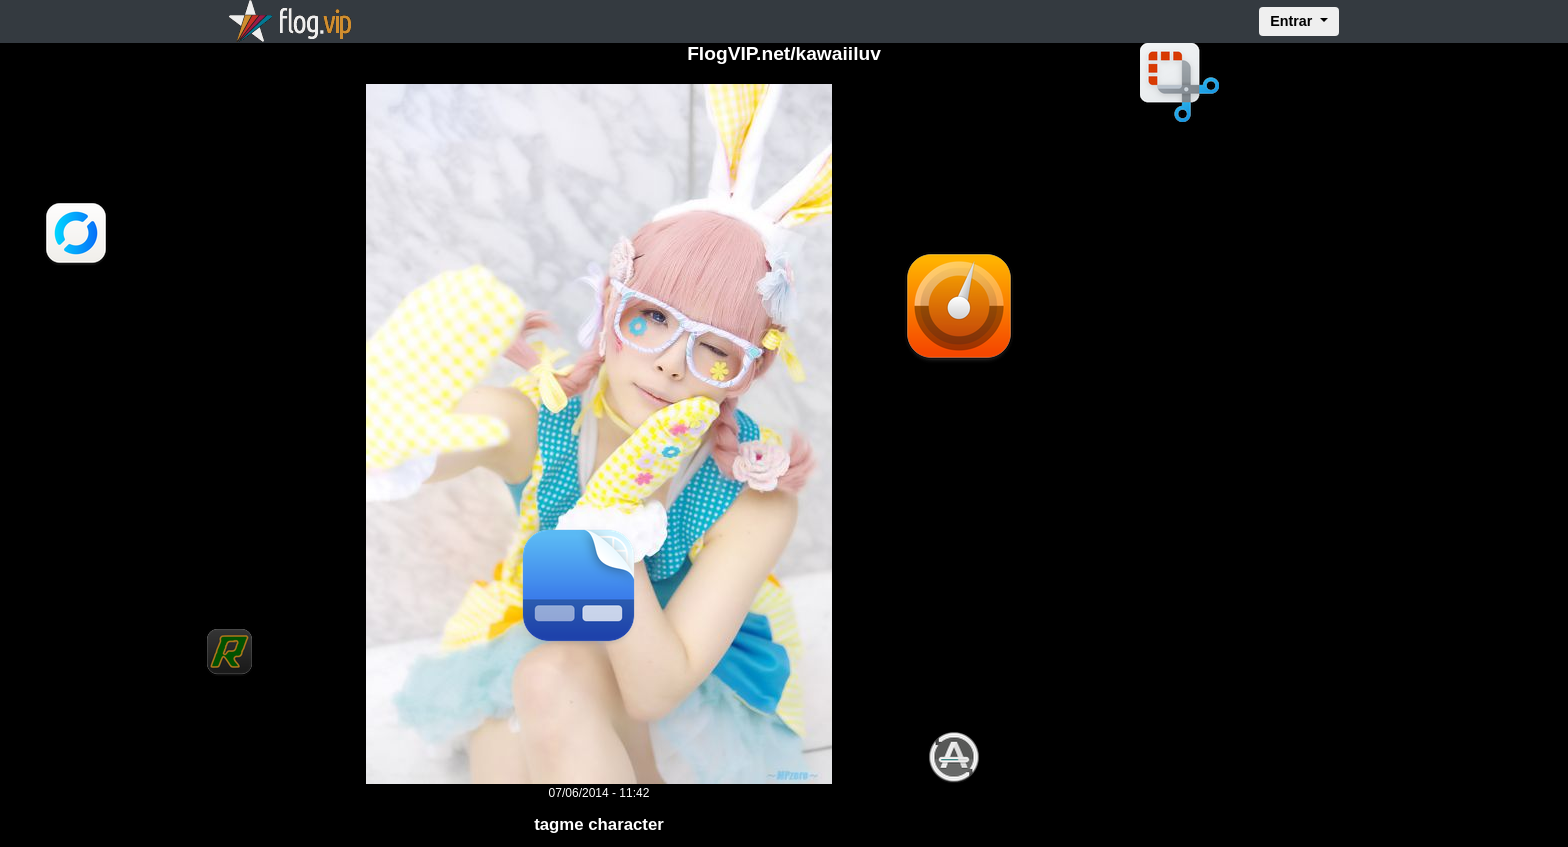  I want to click on open rustdesk remote desktop application, so click(76, 233).